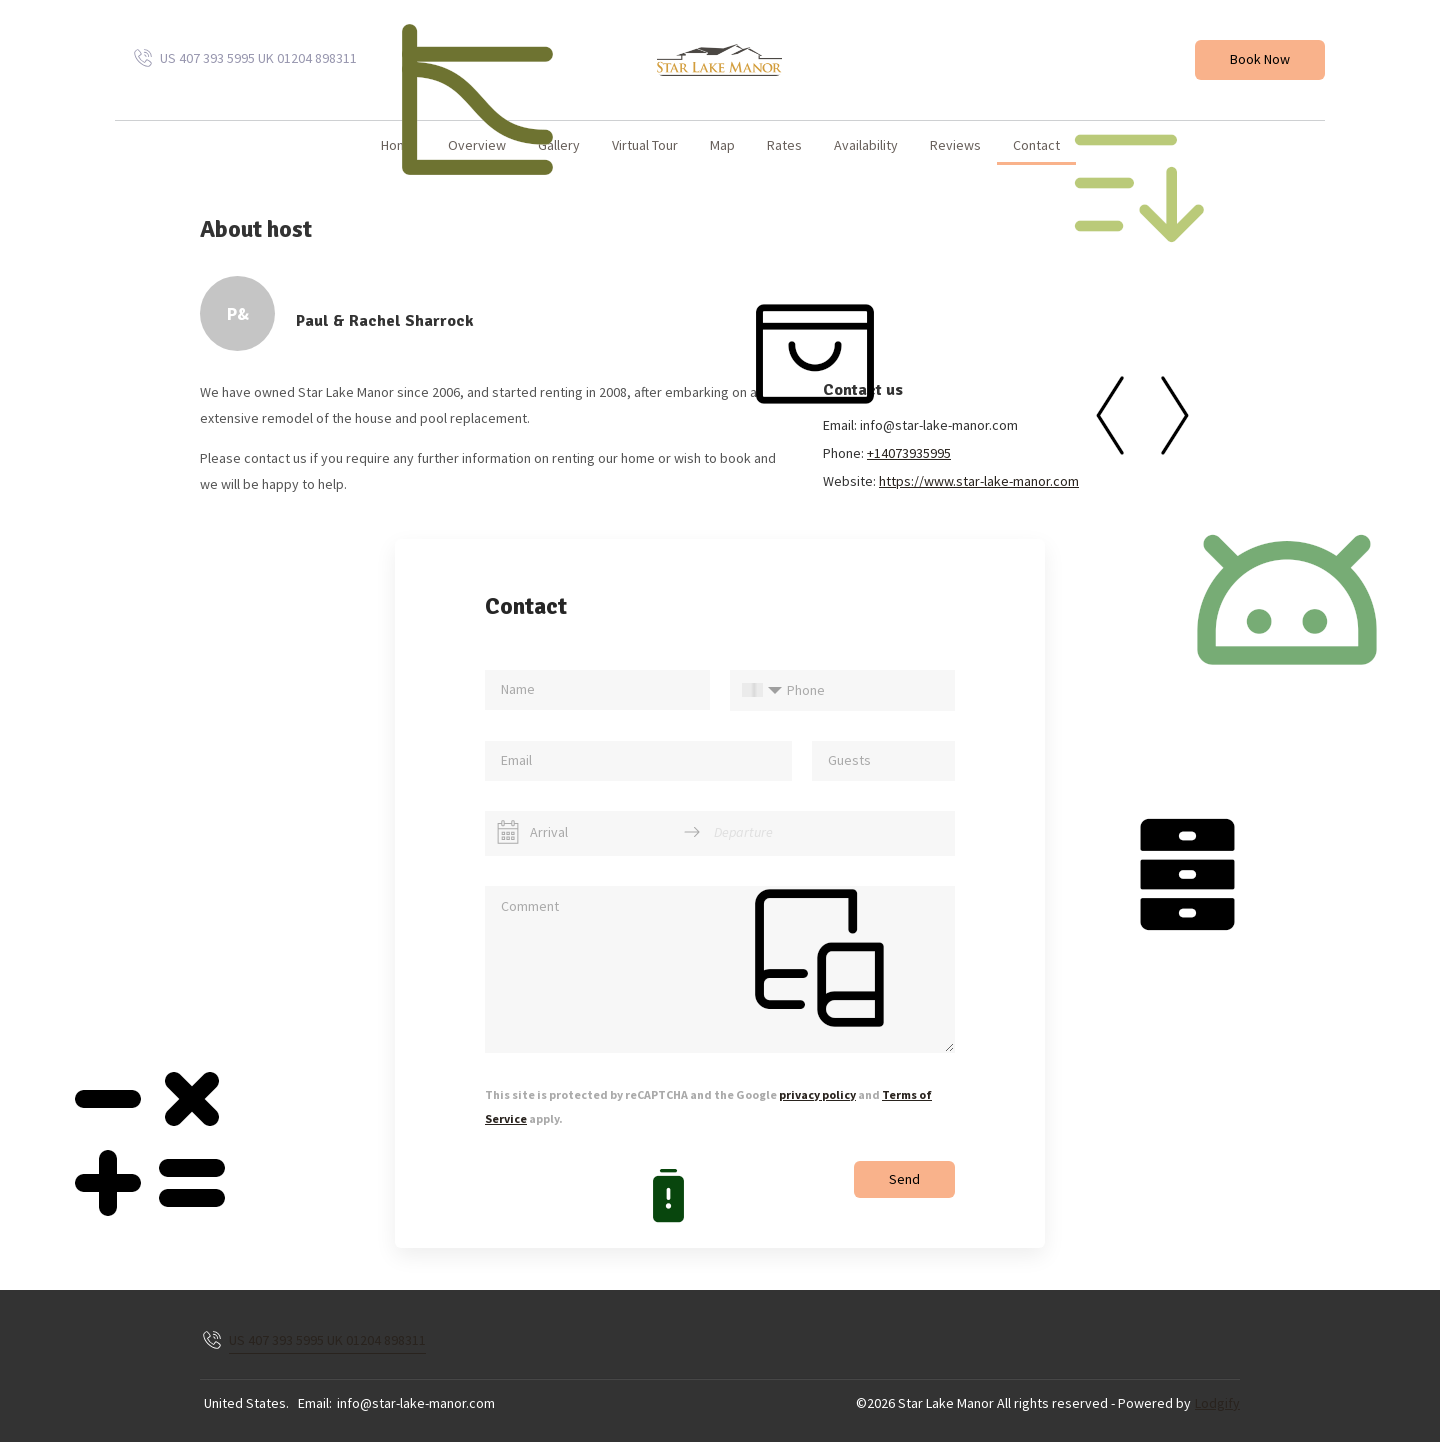  What do you see at coordinates (150, 1141) in the screenshot?
I see `open calculator` at bounding box center [150, 1141].